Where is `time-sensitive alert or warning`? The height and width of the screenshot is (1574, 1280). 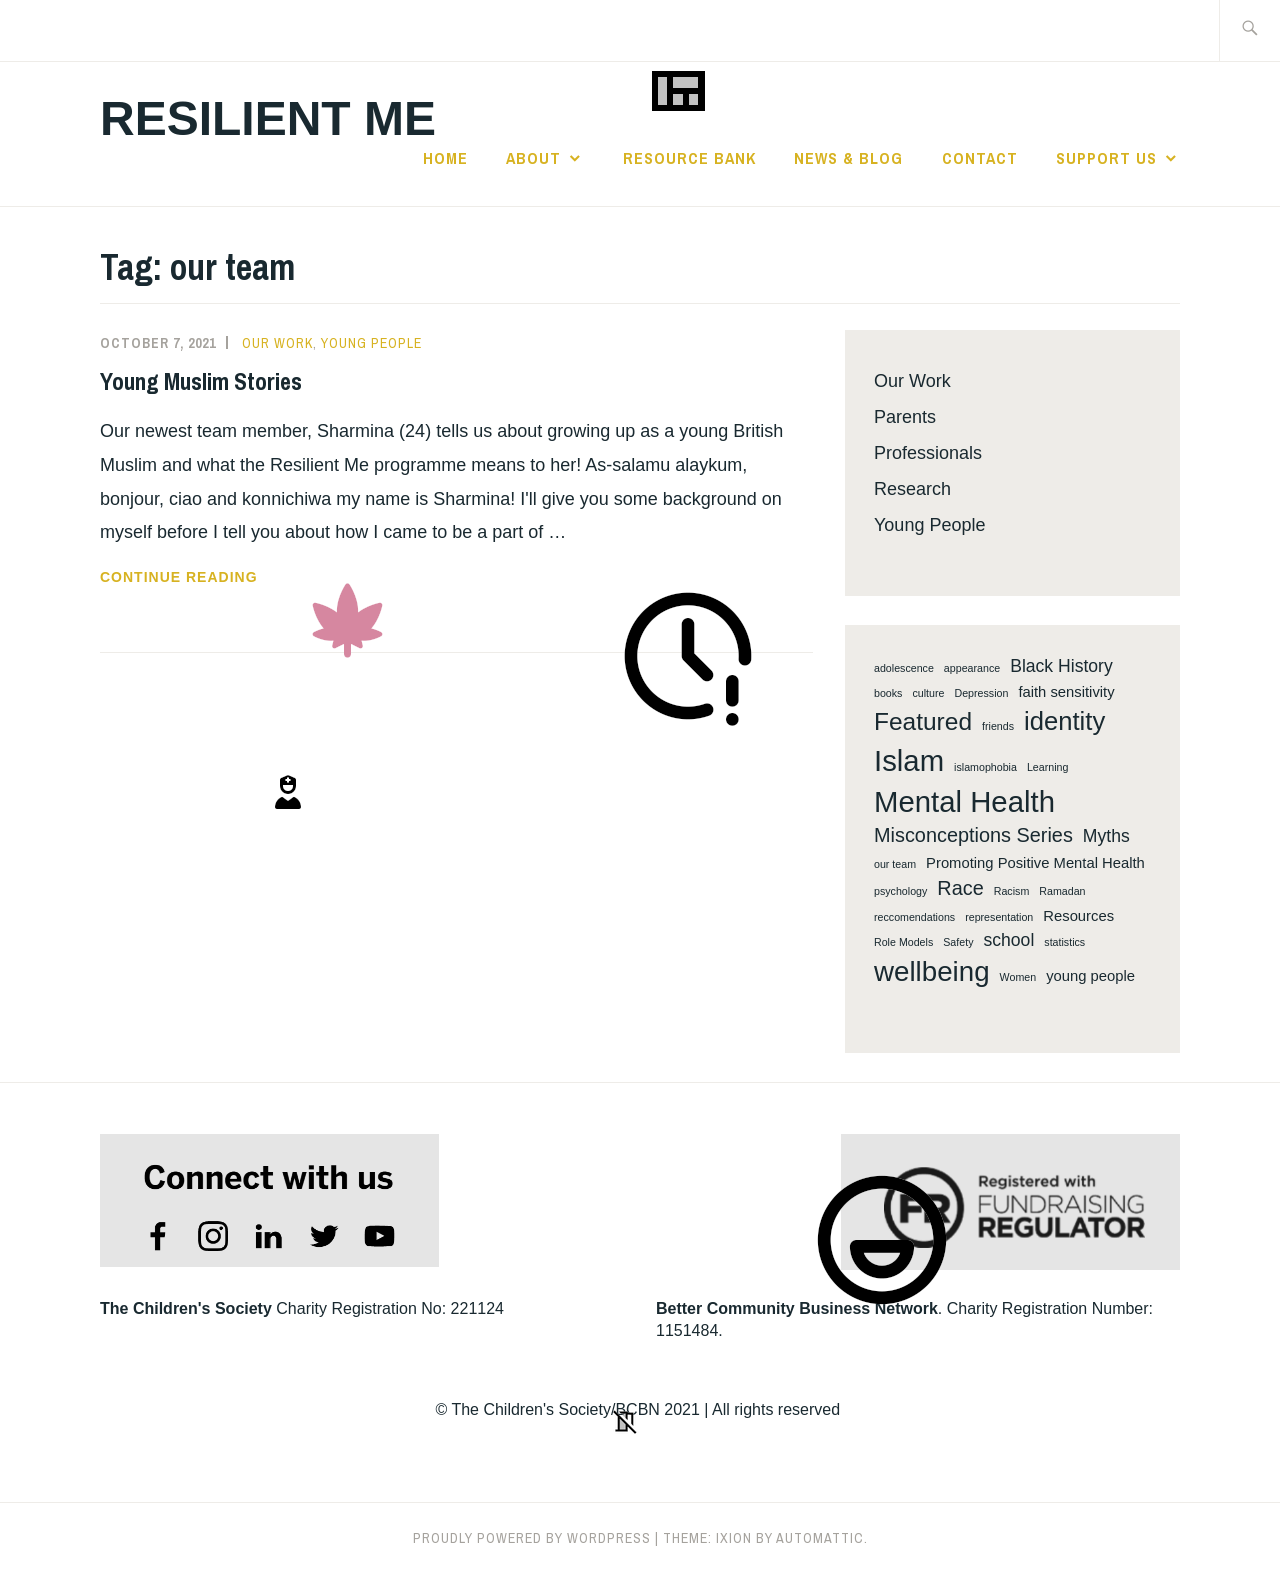
time-sensitive alert or warning is located at coordinates (688, 656).